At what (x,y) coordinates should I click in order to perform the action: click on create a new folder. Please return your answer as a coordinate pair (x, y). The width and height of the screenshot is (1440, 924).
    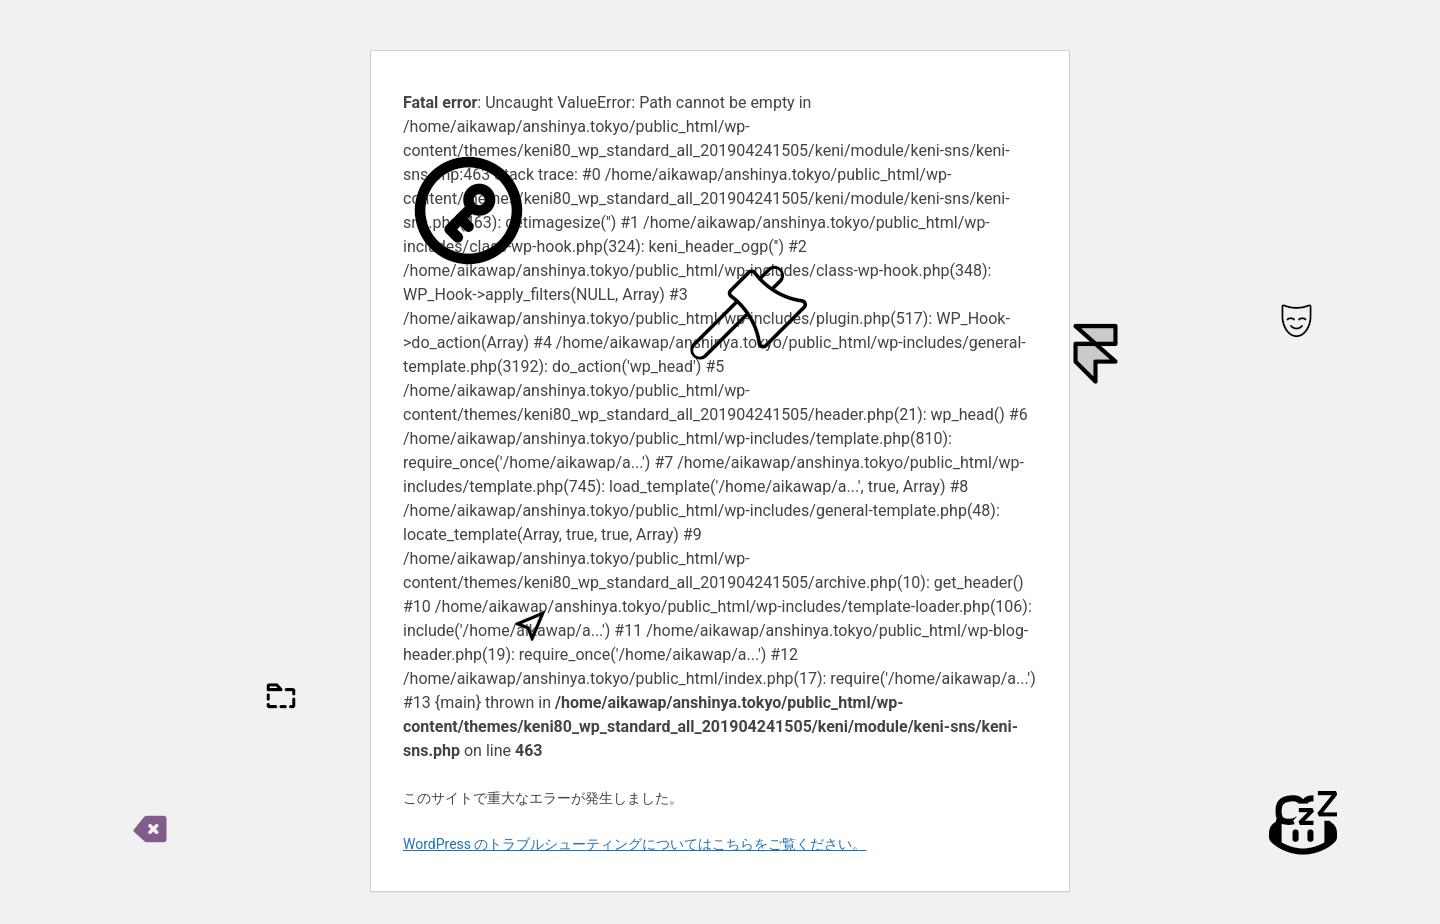
    Looking at the image, I should click on (281, 696).